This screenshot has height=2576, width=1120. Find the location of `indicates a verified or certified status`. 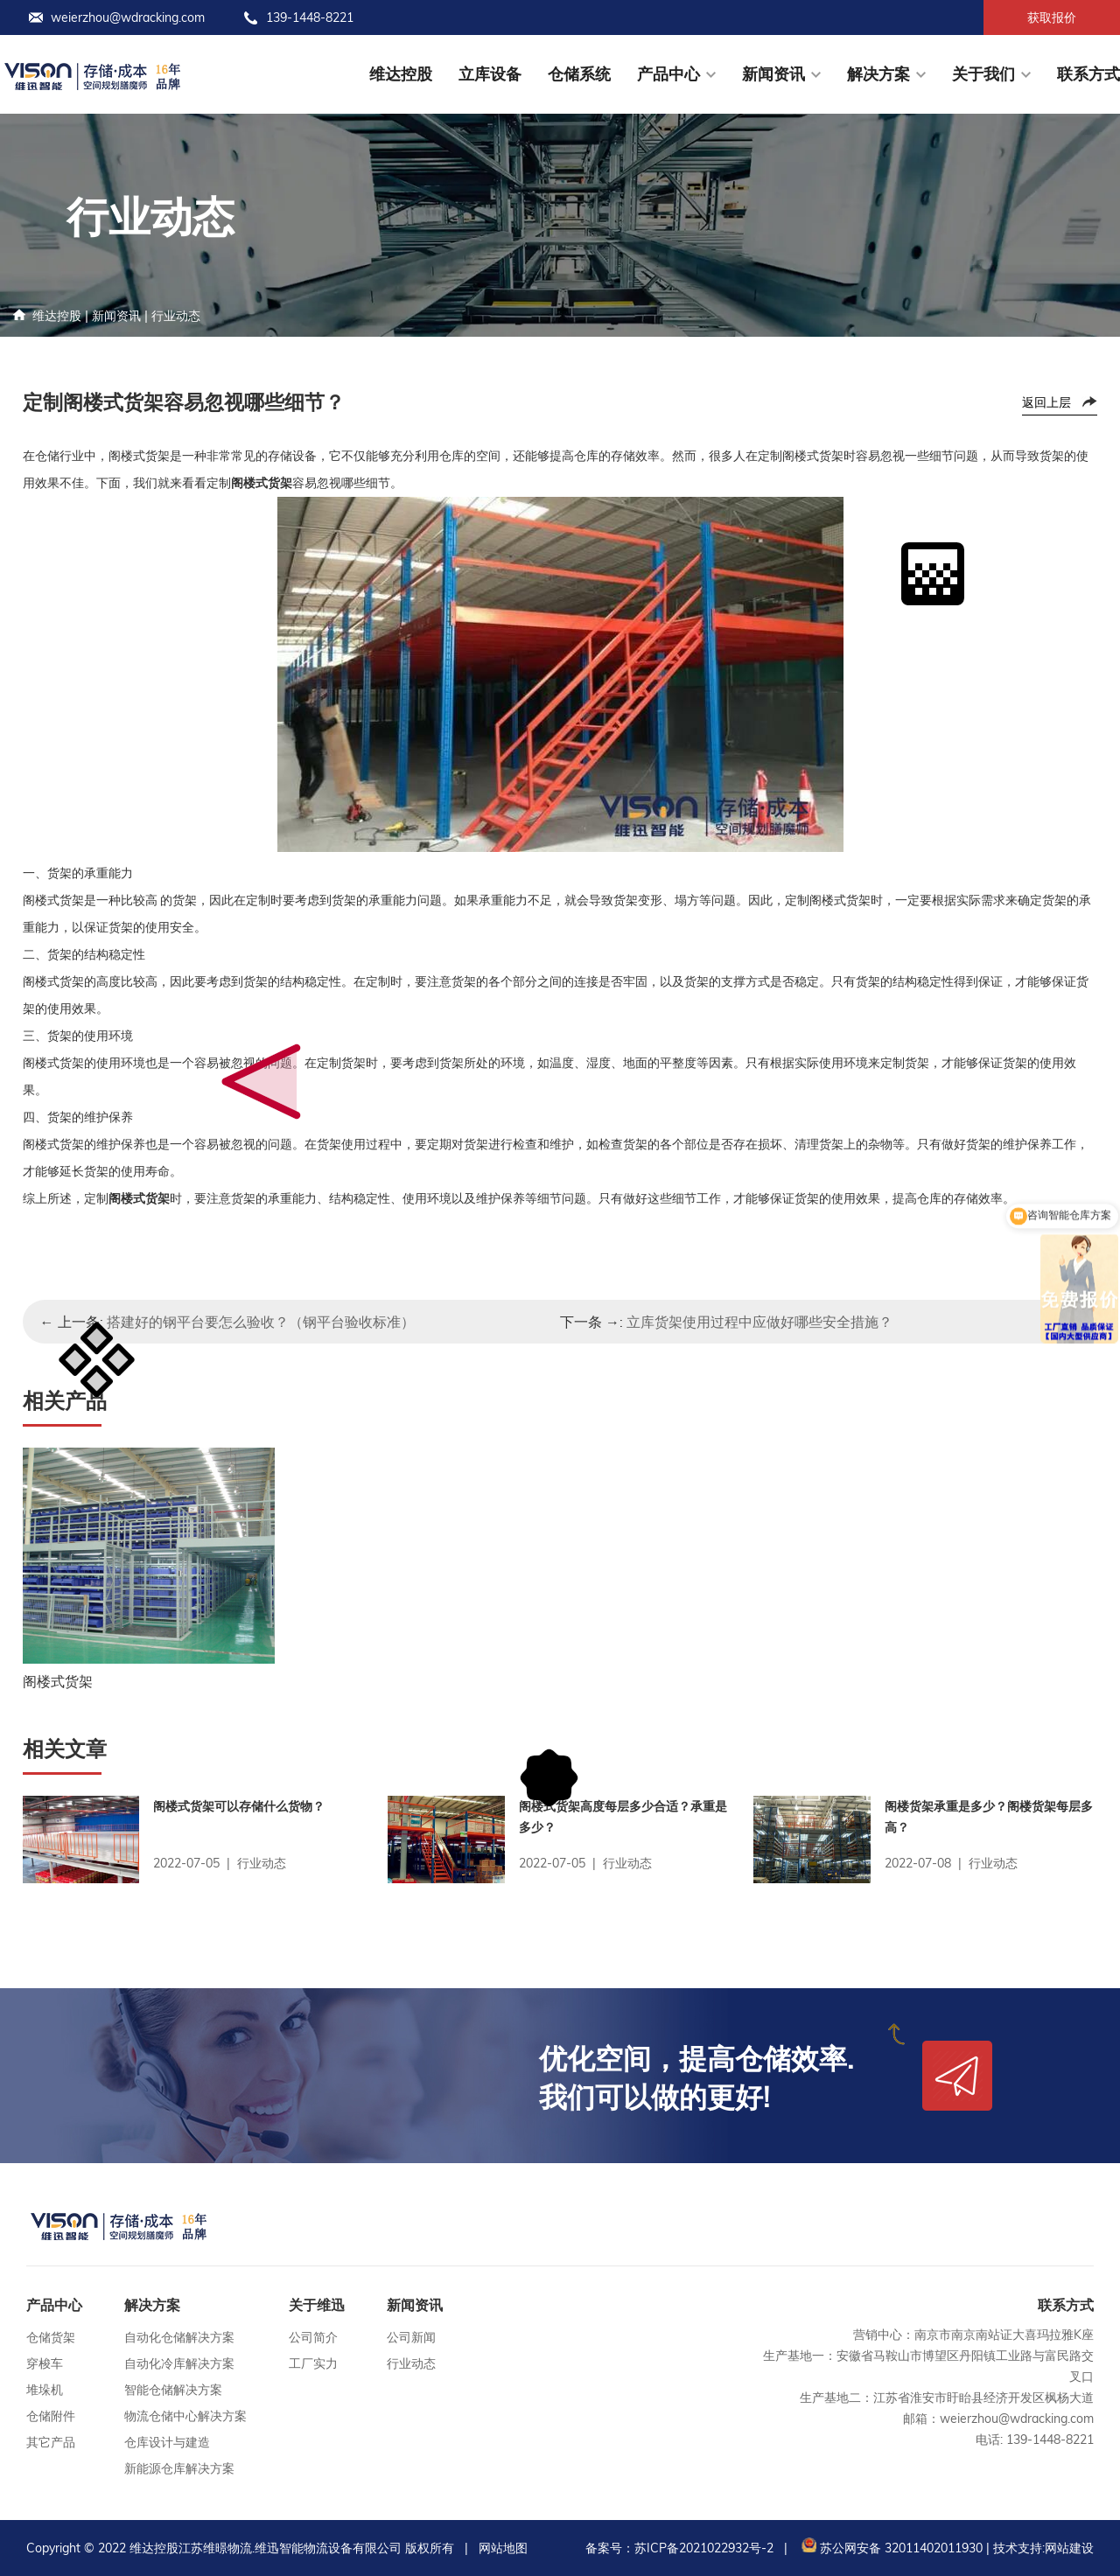

indicates a verified or certified status is located at coordinates (549, 1777).